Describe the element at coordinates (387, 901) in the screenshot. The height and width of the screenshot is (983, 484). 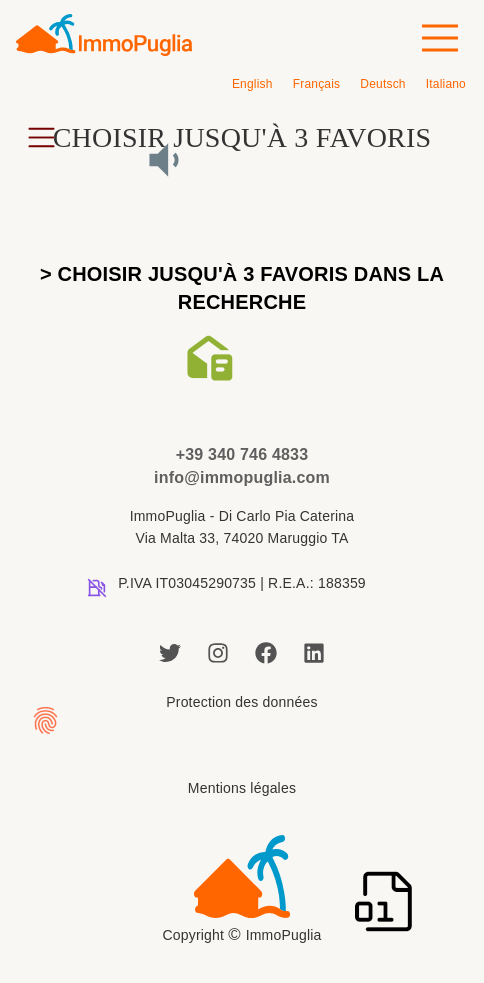
I see `view or open a binary file` at that location.